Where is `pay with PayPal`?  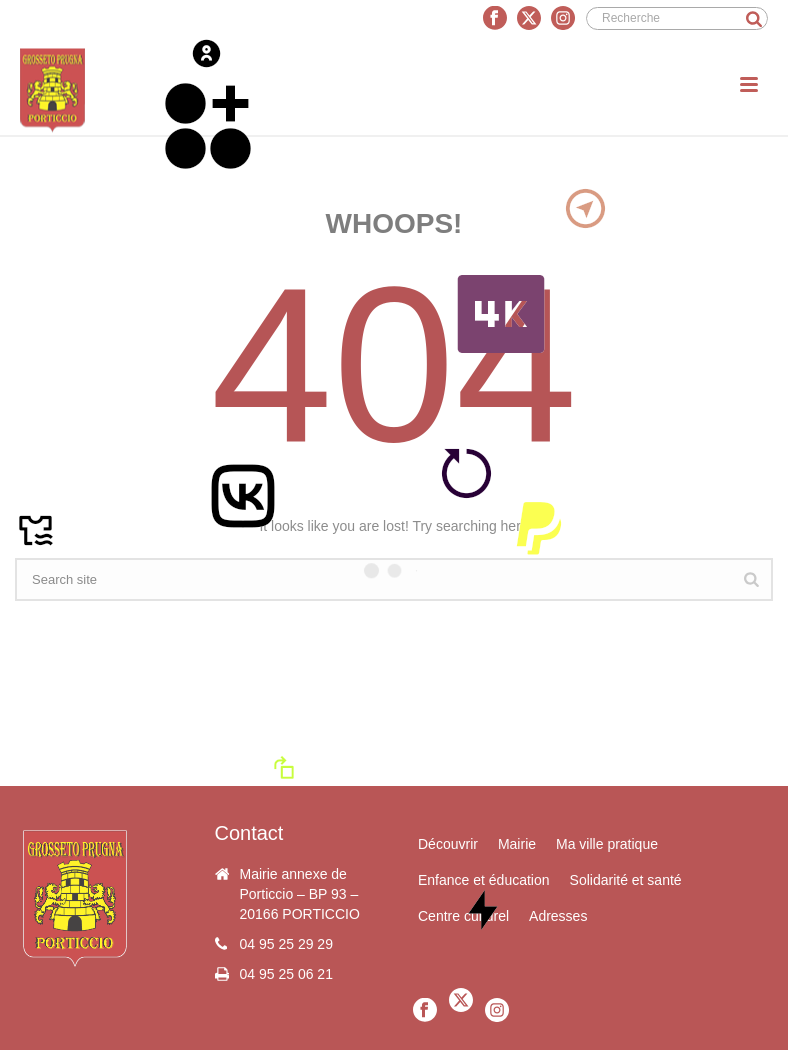 pay with PayPal is located at coordinates (539, 527).